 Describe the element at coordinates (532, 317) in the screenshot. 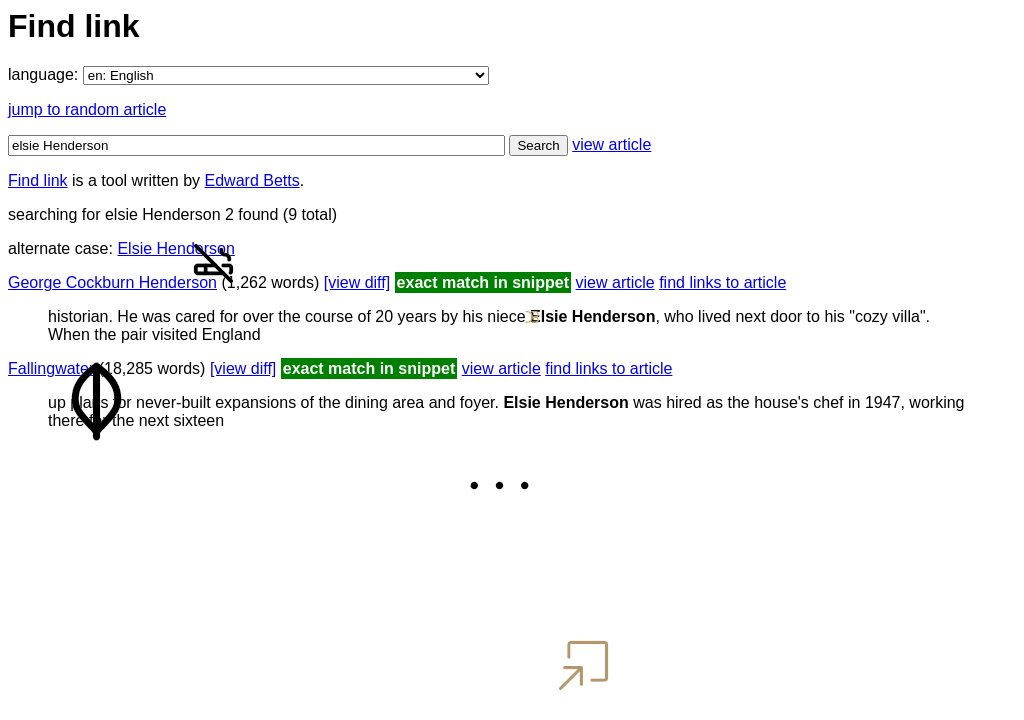

I see `D3.js data visualization library logo` at that location.